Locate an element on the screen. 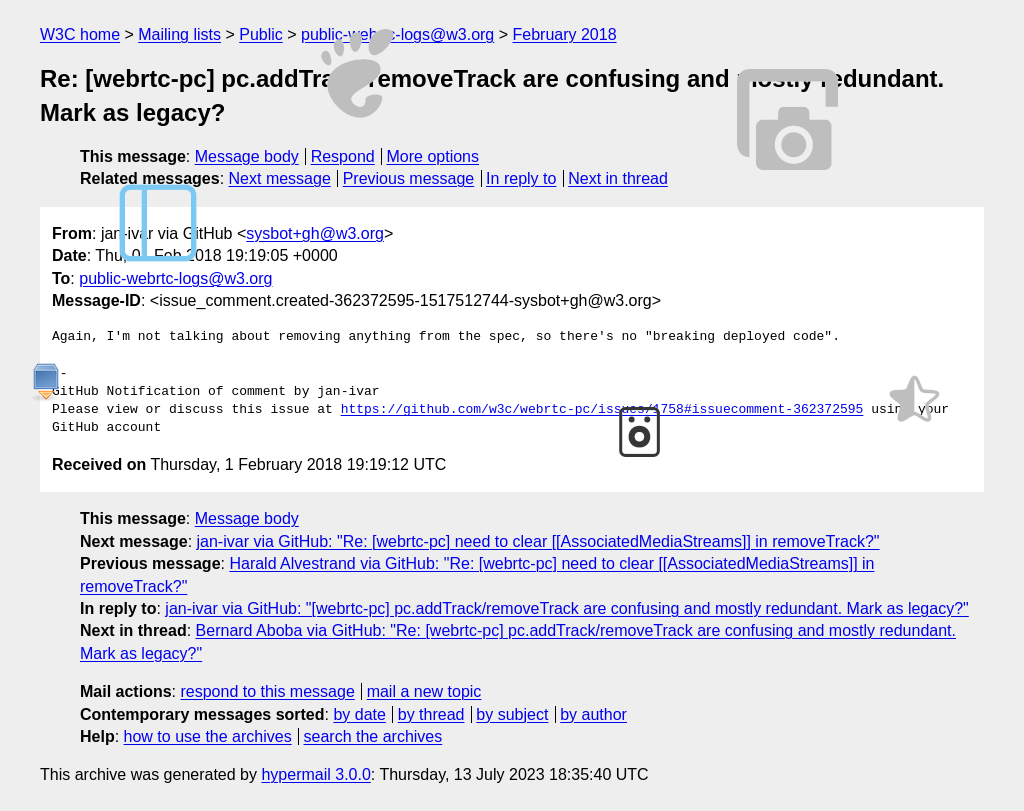 Image resolution: width=1024 pixels, height=811 pixels. access the GNOME desktop home or start menu is located at coordinates (354, 73).